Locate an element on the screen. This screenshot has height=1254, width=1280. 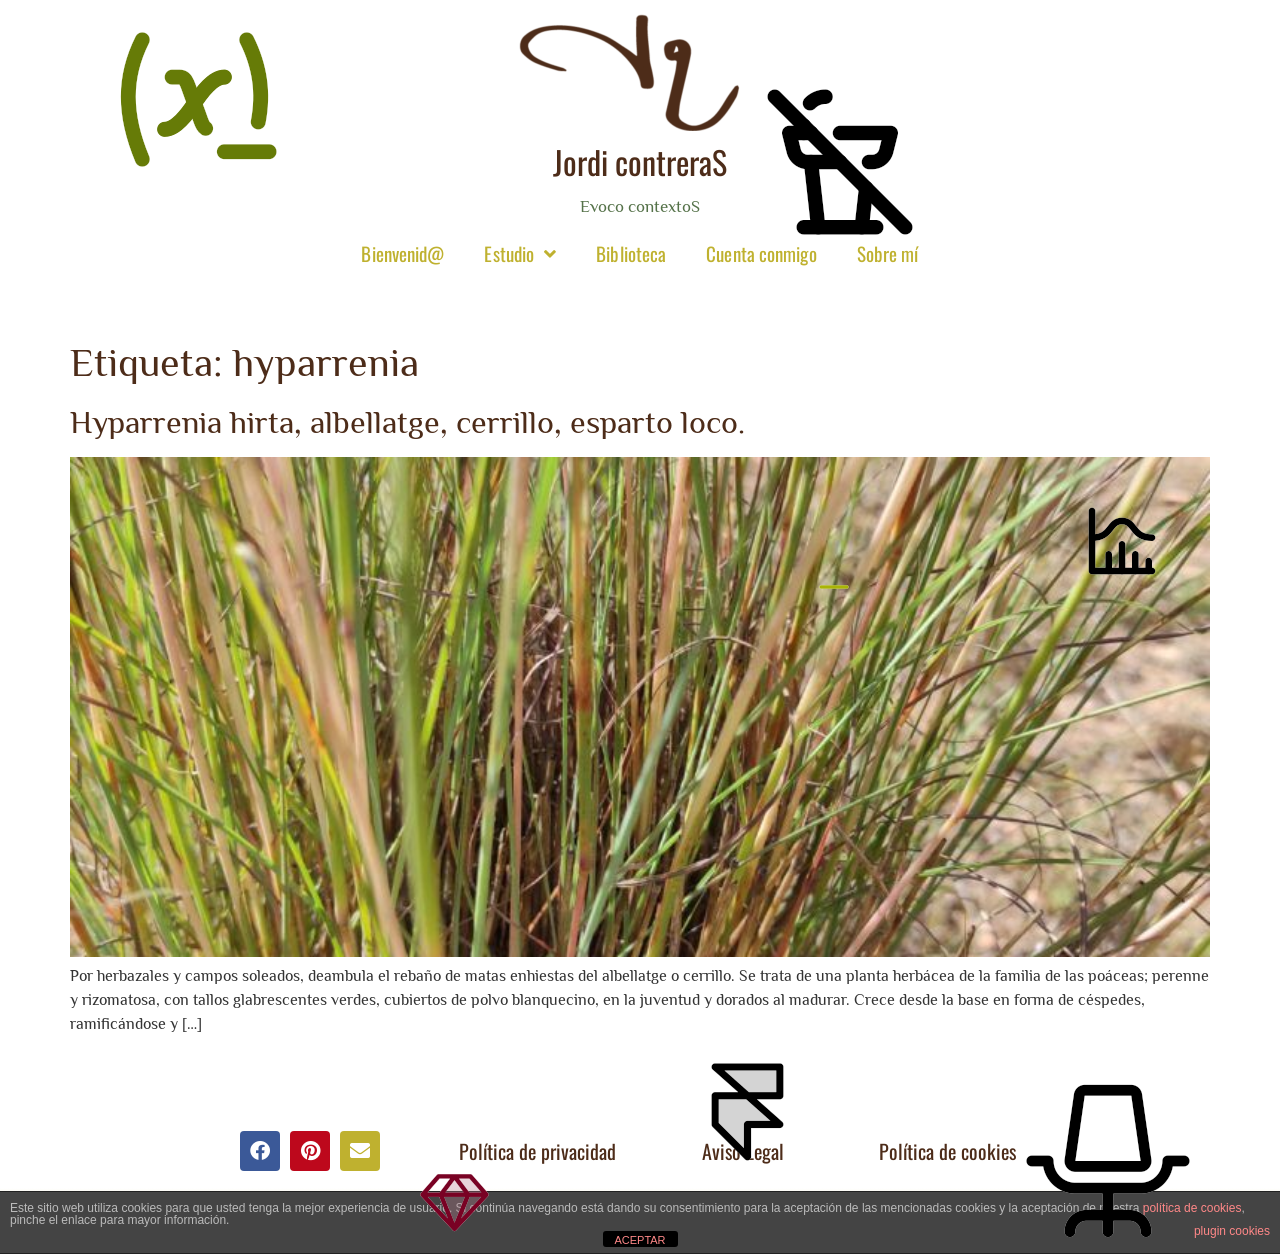
decrease quantity or value is located at coordinates (834, 587).